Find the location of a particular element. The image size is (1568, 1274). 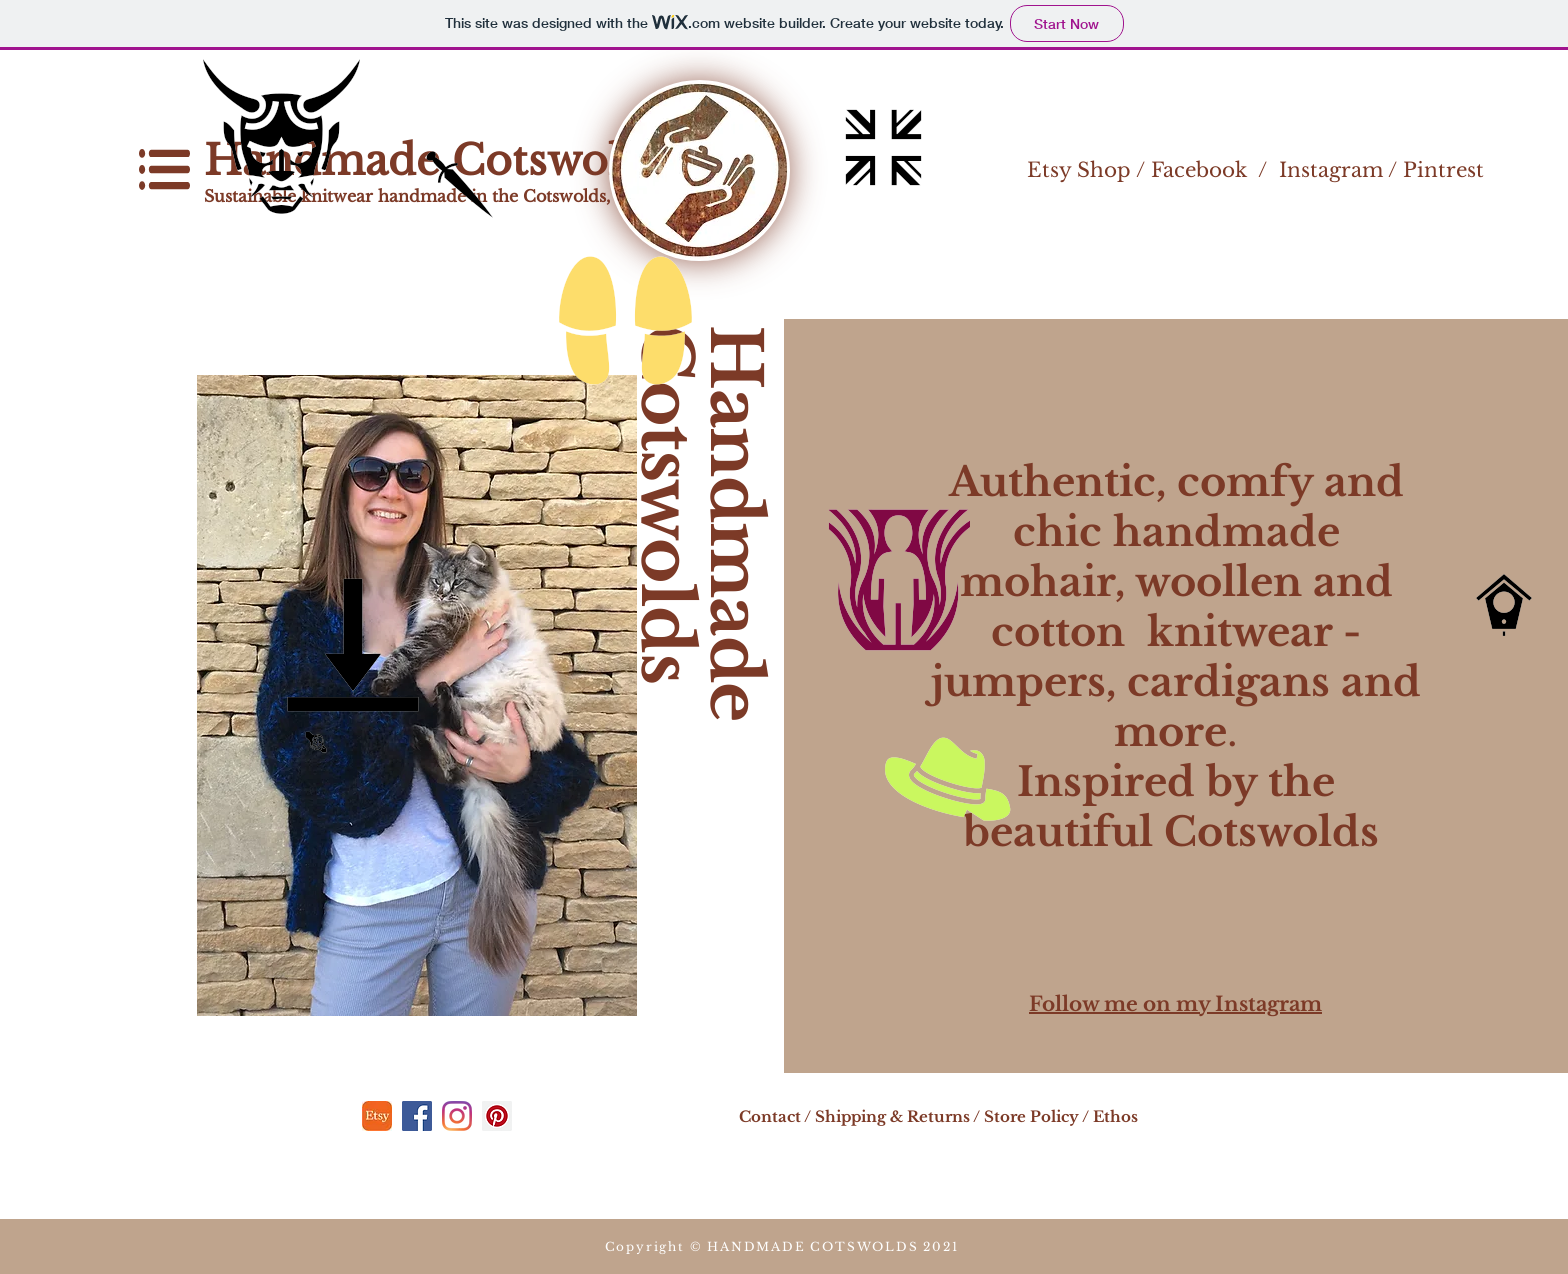

select United Kingdom as region or language is located at coordinates (883, 147).